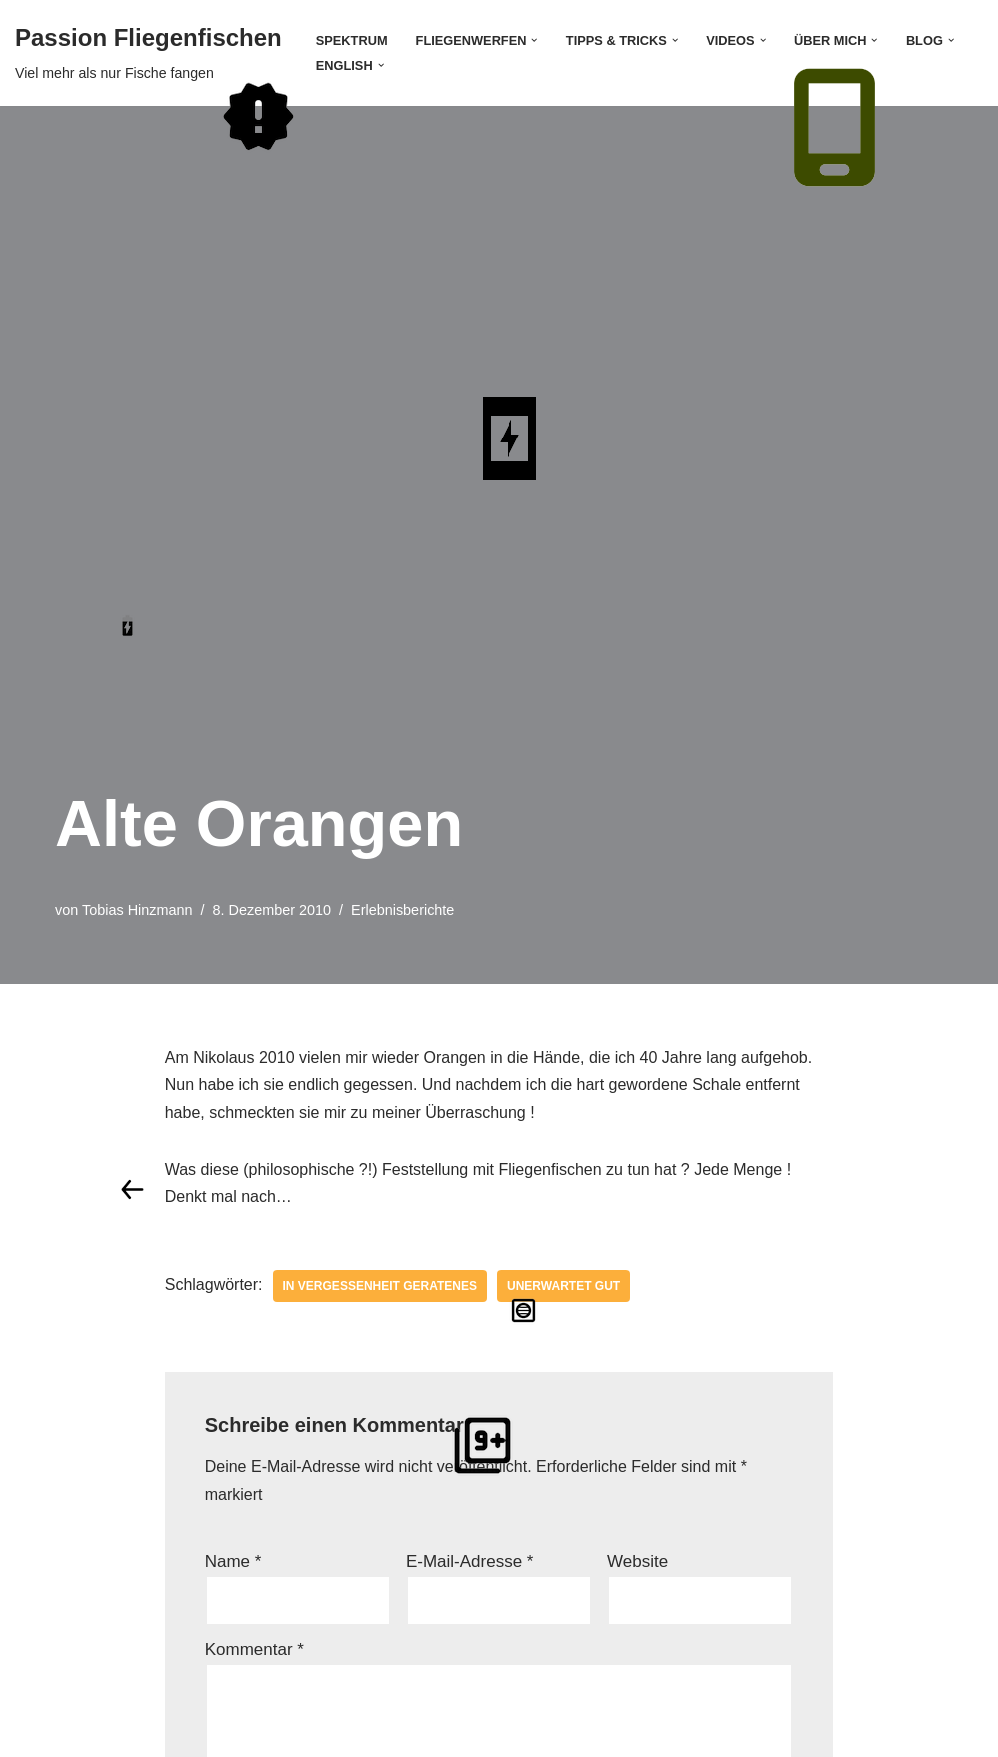 The width and height of the screenshot is (998, 1757). Describe the element at coordinates (258, 116) in the screenshot. I see `indicates new or recently added content` at that location.